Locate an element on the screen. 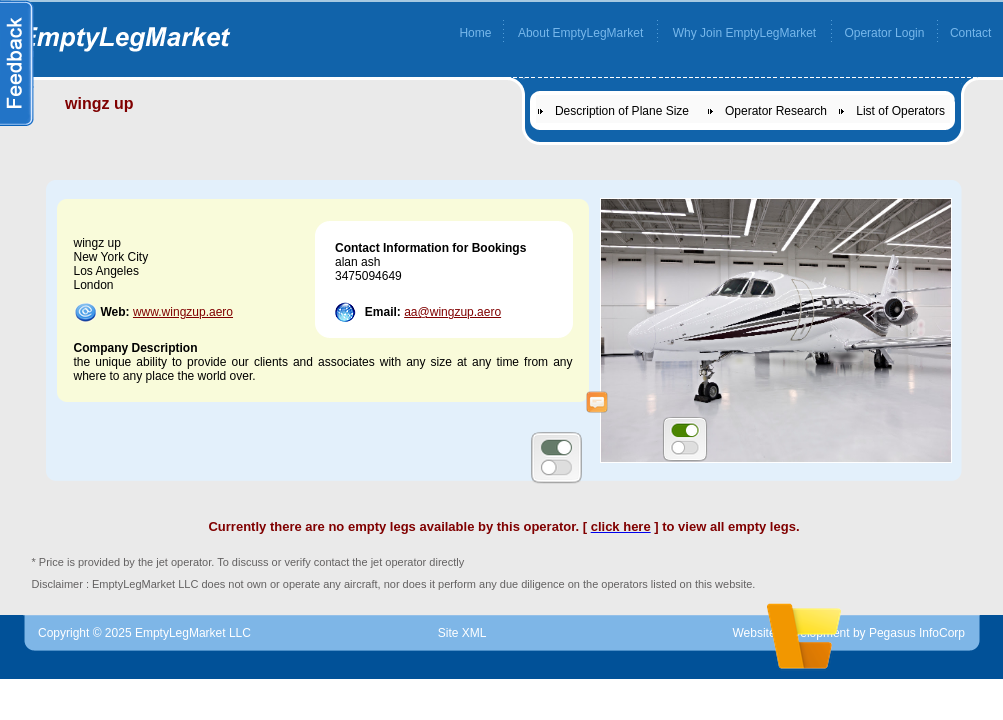 The height and width of the screenshot is (720, 1003). open the commerce or shopping app is located at coordinates (804, 636).